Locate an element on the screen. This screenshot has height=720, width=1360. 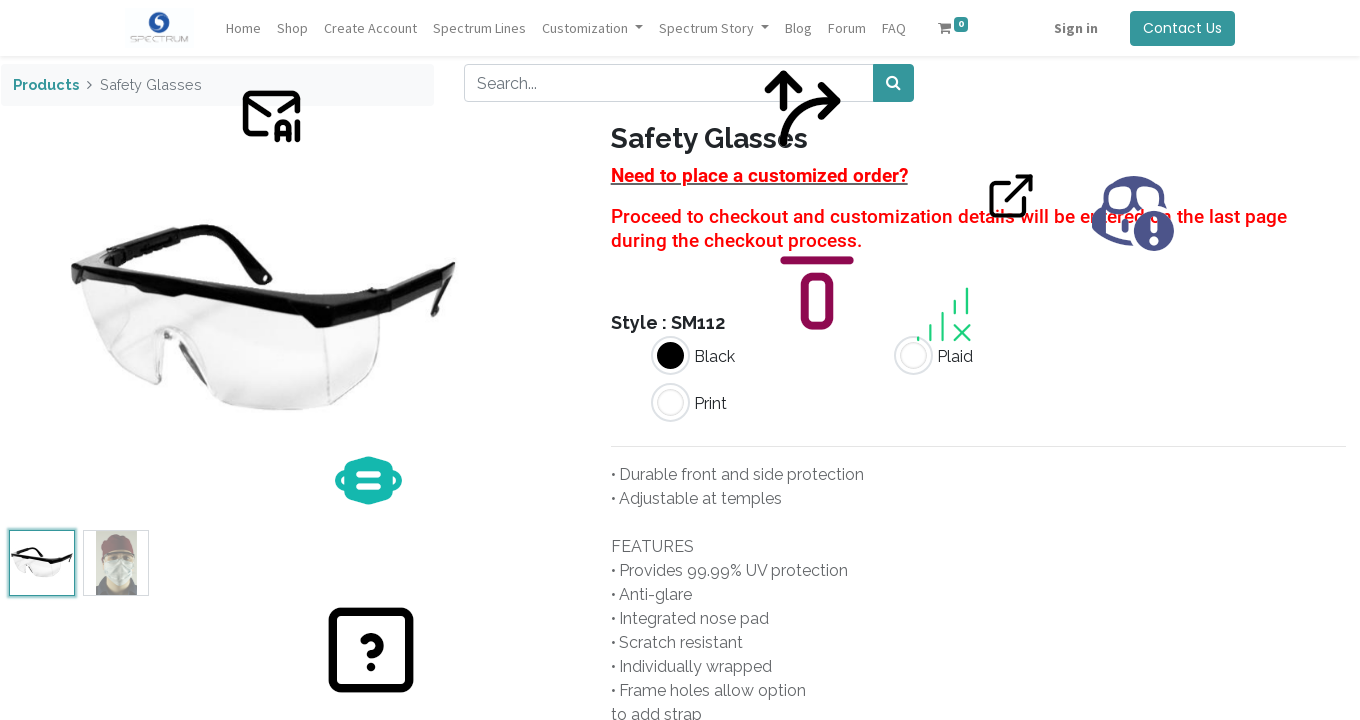
access AI-powered email features is located at coordinates (271, 113).